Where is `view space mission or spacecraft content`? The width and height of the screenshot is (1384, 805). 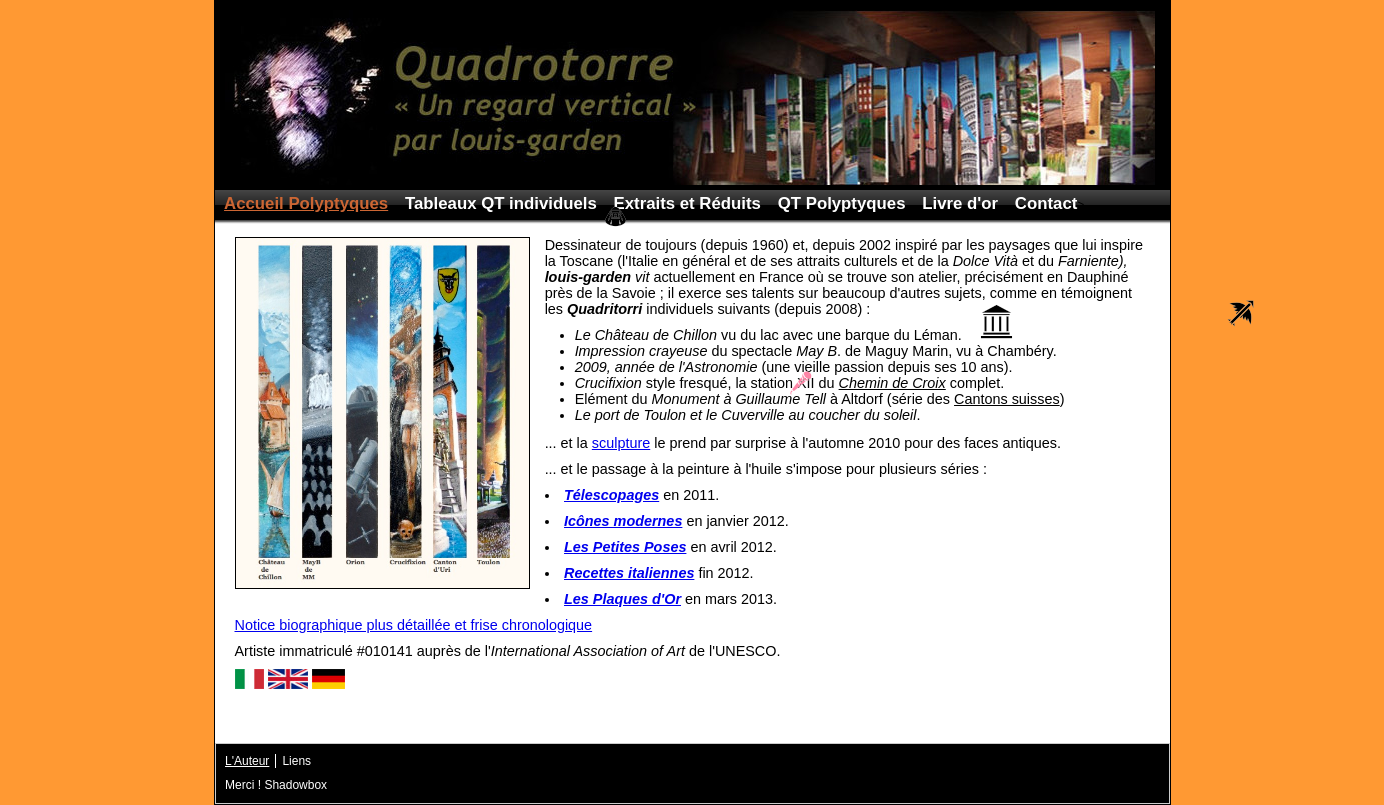 view space mission or spacecraft content is located at coordinates (615, 216).